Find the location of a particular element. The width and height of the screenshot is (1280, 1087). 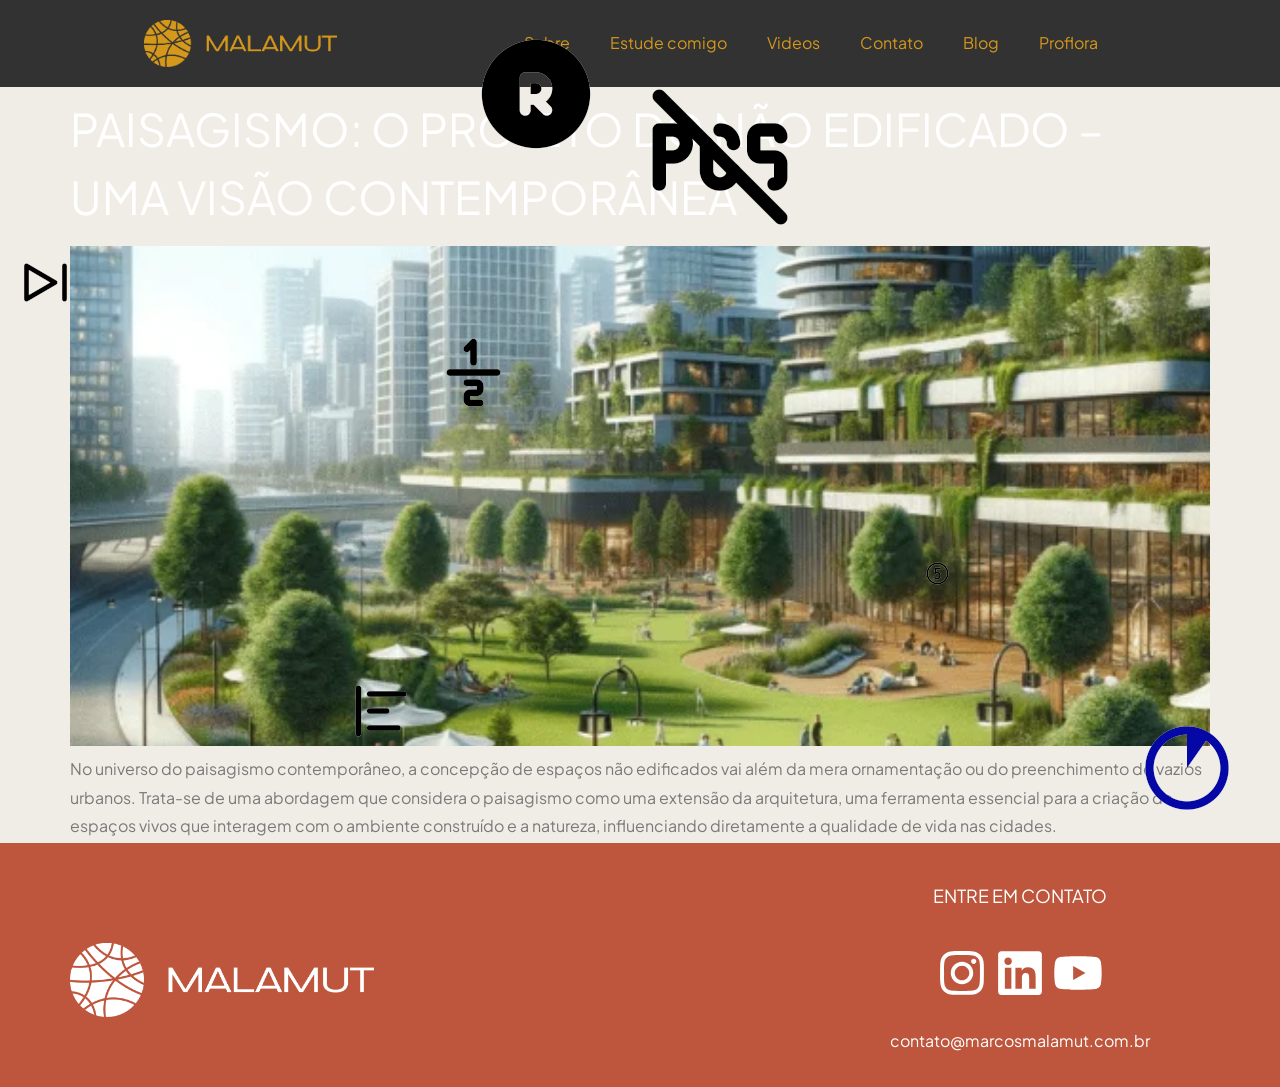

http post request disabled or unavailable is located at coordinates (720, 157).